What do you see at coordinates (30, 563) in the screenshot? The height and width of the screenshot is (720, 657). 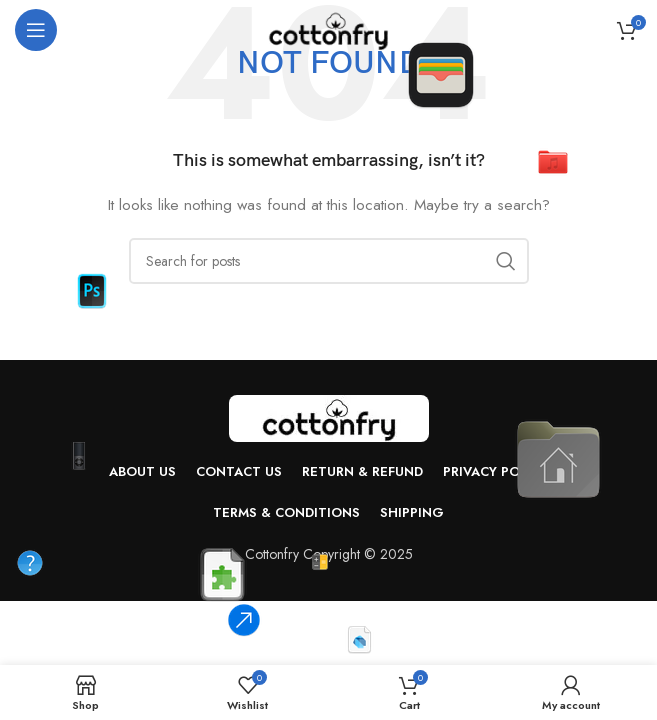 I see `access help or frequently asked questions` at bounding box center [30, 563].